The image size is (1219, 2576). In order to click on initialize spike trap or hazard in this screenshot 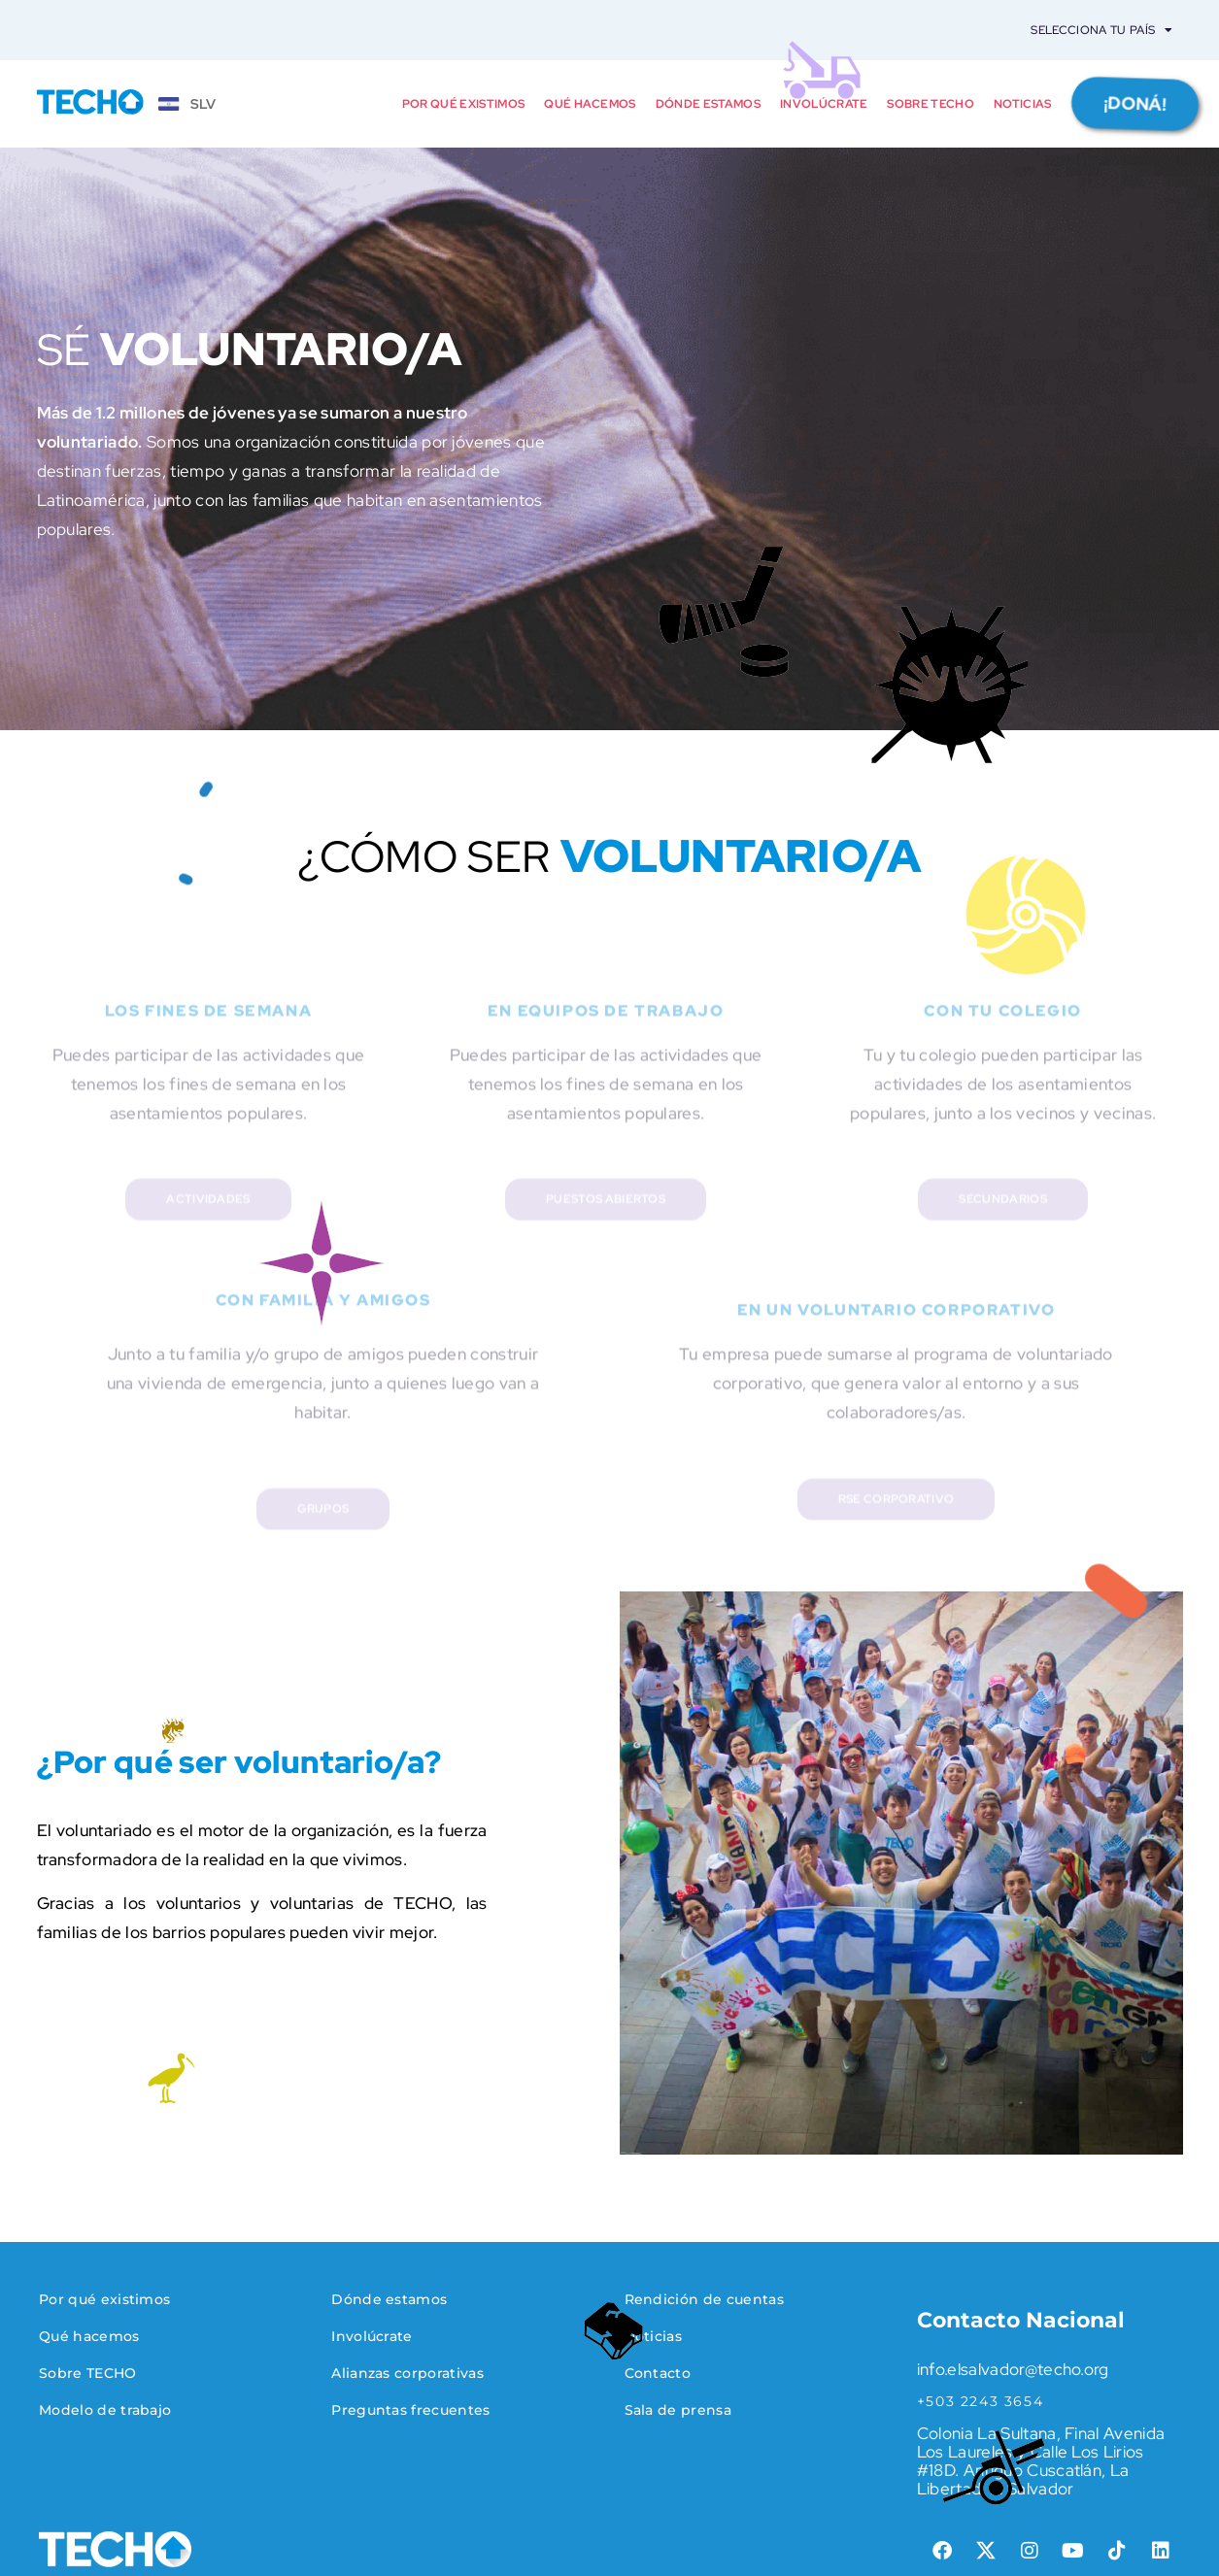, I will do `click(322, 1263)`.